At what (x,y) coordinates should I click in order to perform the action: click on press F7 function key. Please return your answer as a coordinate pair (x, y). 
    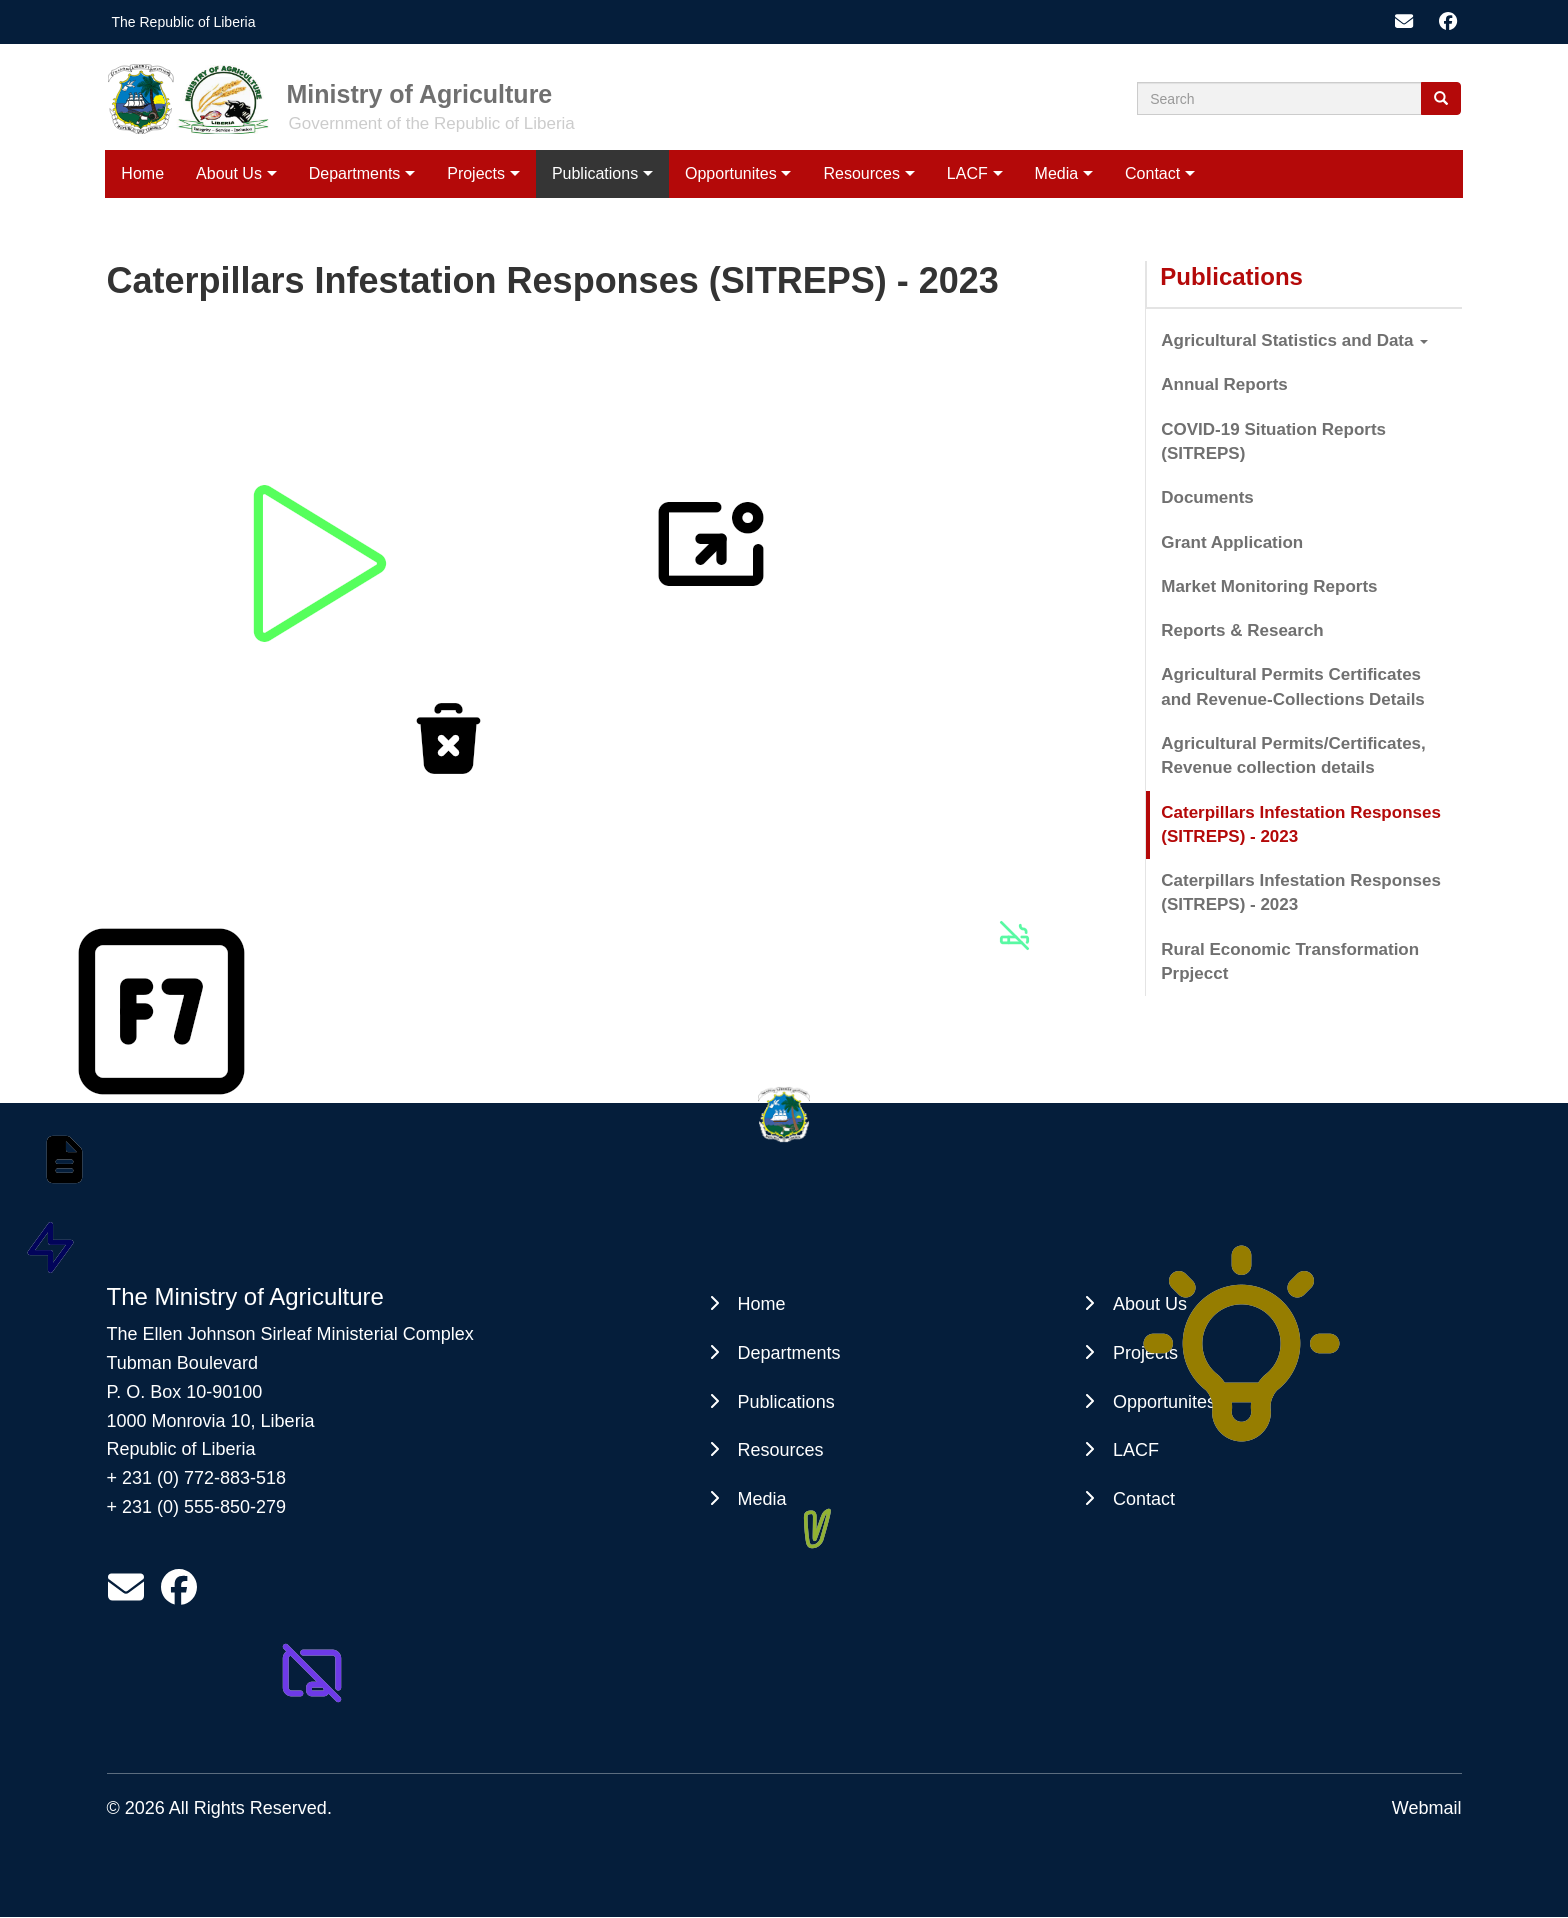
    Looking at the image, I should click on (161, 1011).